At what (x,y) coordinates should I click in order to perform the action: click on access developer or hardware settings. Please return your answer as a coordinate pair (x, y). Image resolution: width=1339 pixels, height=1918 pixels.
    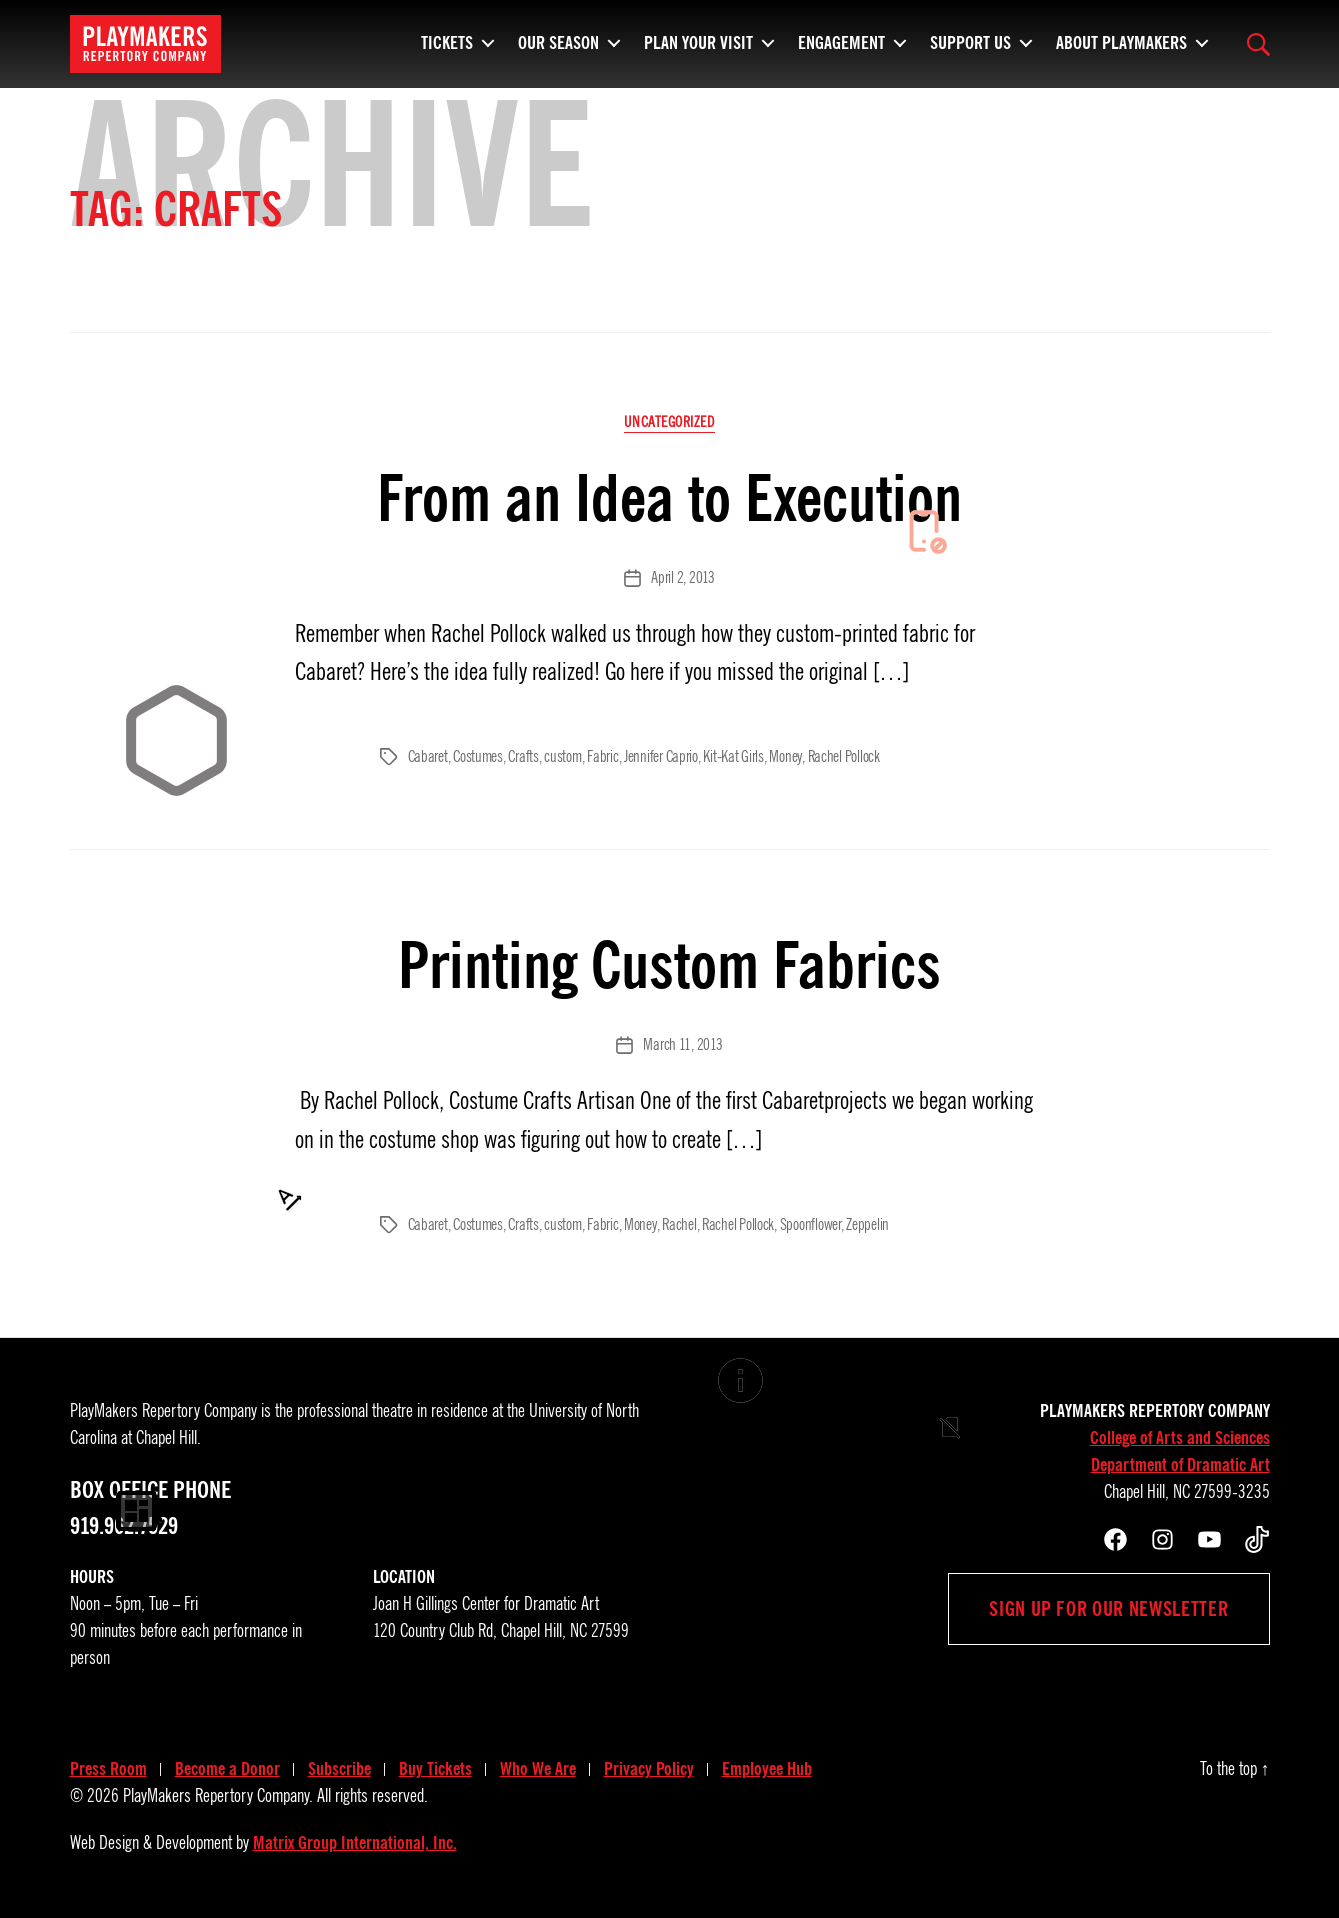
    Looking at the image, I should click on (139, 1511).